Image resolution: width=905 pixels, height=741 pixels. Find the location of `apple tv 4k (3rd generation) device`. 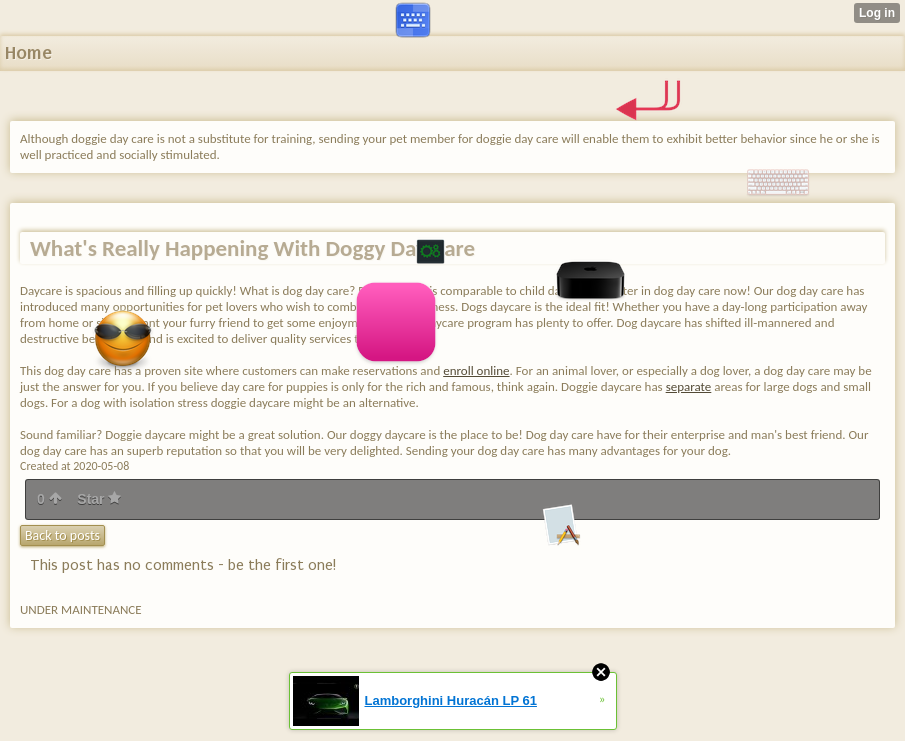

apple tv 4k (3rd generation) device is located at coordinates (590, 270).